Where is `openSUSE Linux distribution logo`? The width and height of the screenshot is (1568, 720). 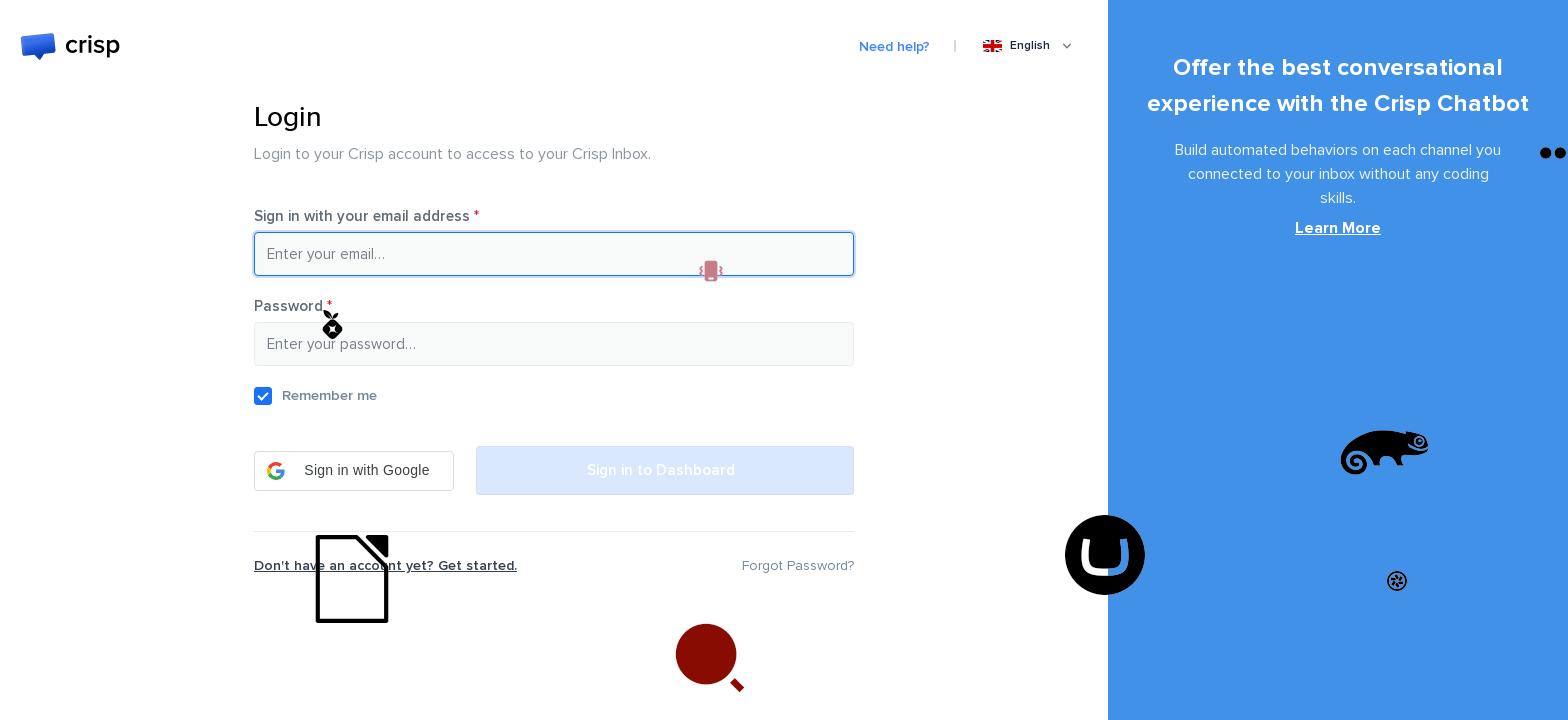
openSUSE Linux distribution logo is located at coordinates (1384, 452).